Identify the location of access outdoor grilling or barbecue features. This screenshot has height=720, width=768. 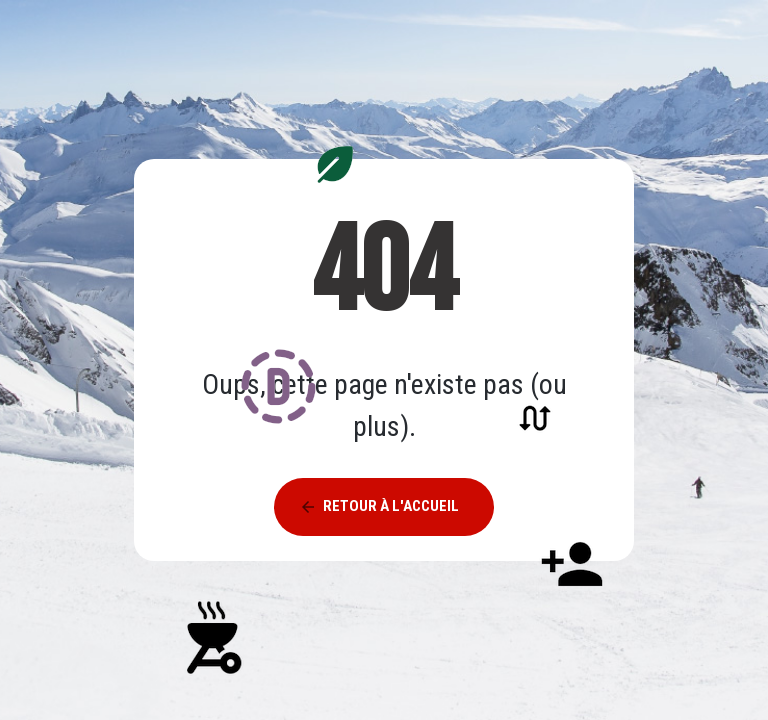
(212, 637).